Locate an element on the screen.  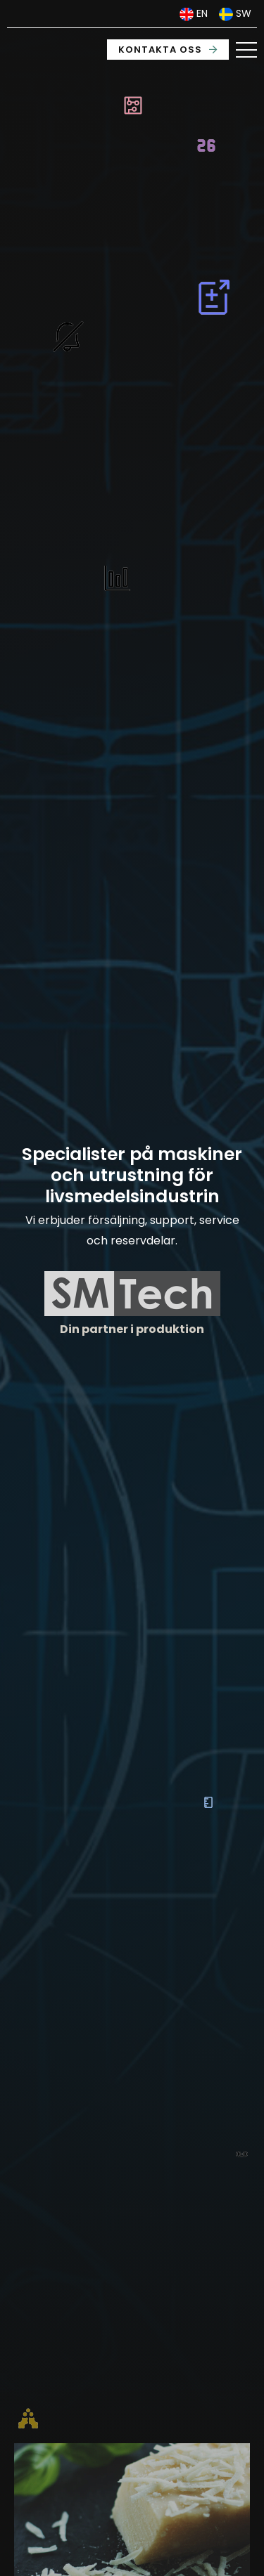
go to active editing session is located at coordinates (213, 298).